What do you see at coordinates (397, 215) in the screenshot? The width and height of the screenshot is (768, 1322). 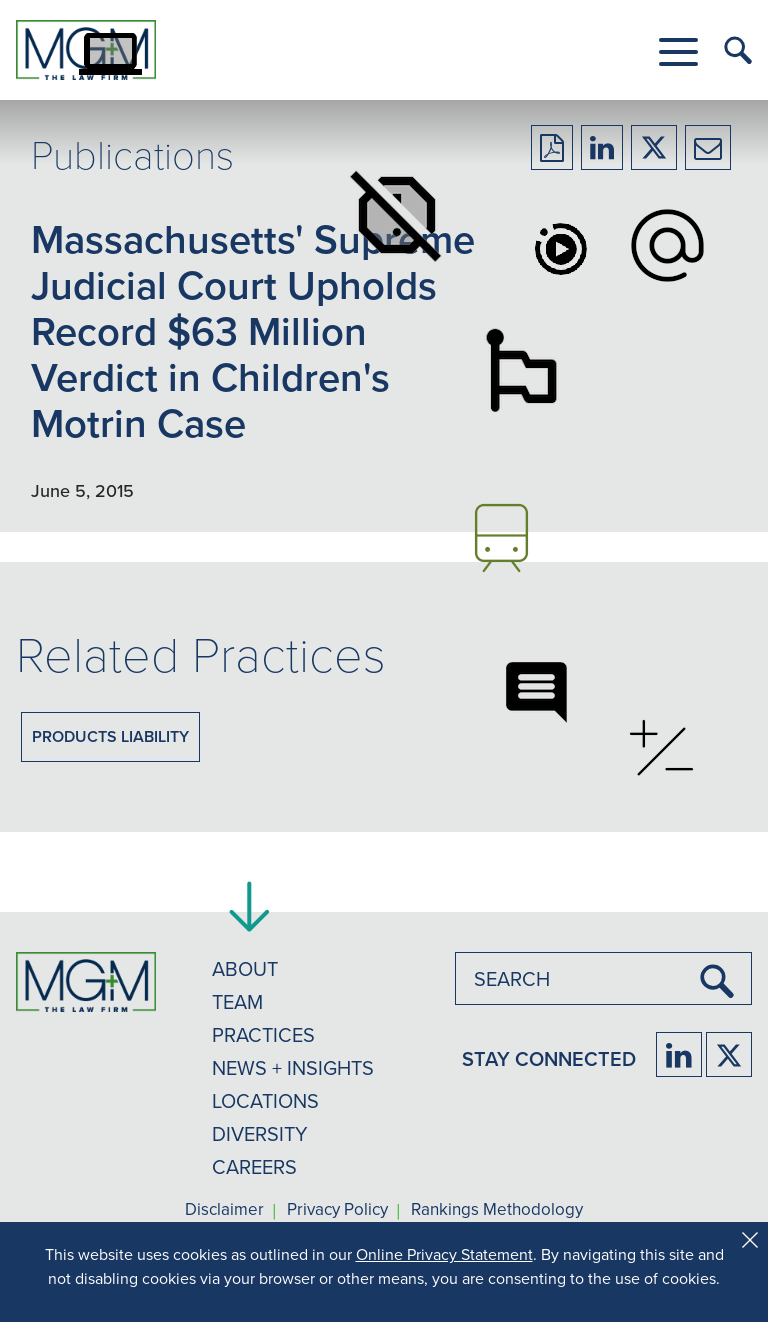 I see `disable report notifications` at bounding box center [397, 215].